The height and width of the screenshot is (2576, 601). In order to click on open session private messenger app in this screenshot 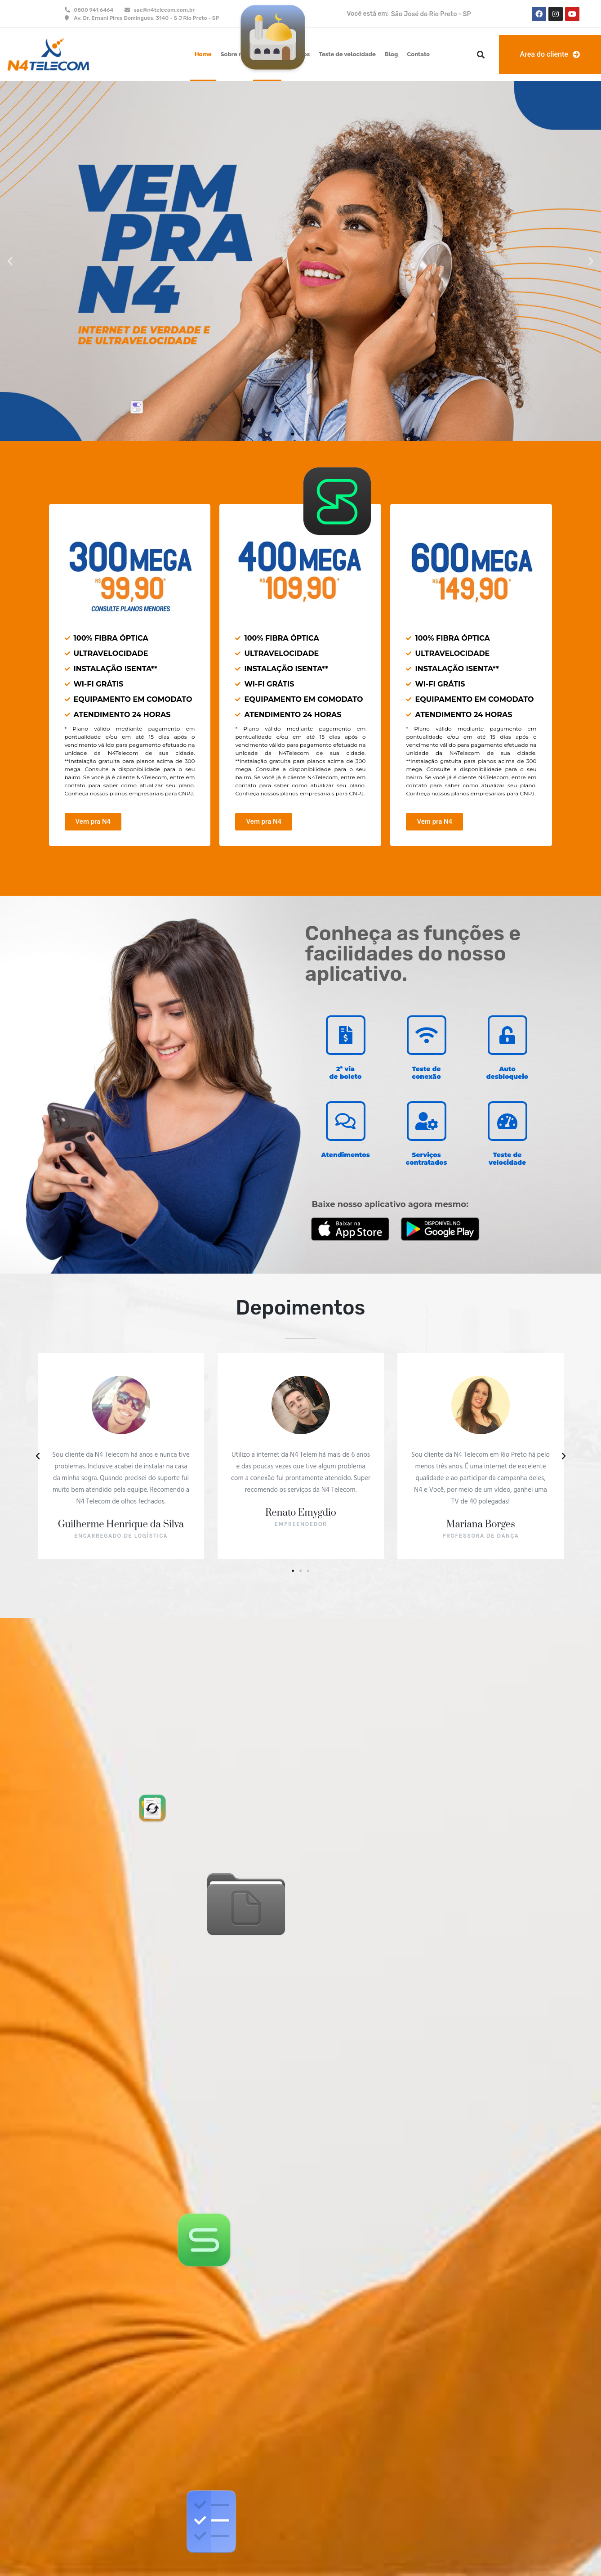, I will do `click(337, 501)`.